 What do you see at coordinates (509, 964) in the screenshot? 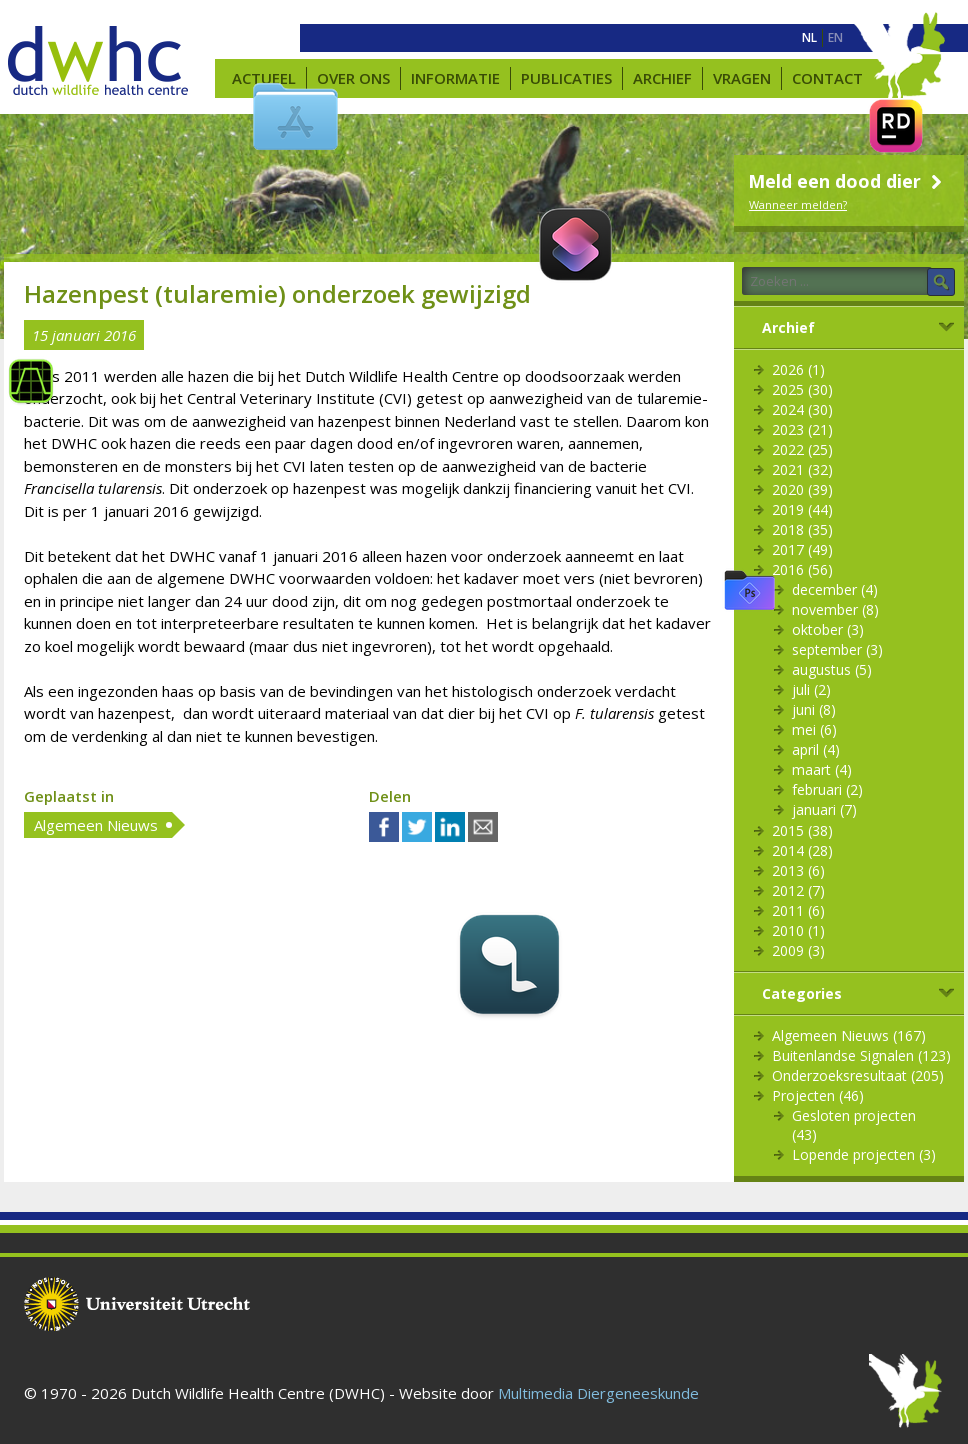
I see `open quod libet music player` at bounding box center [509, 964].